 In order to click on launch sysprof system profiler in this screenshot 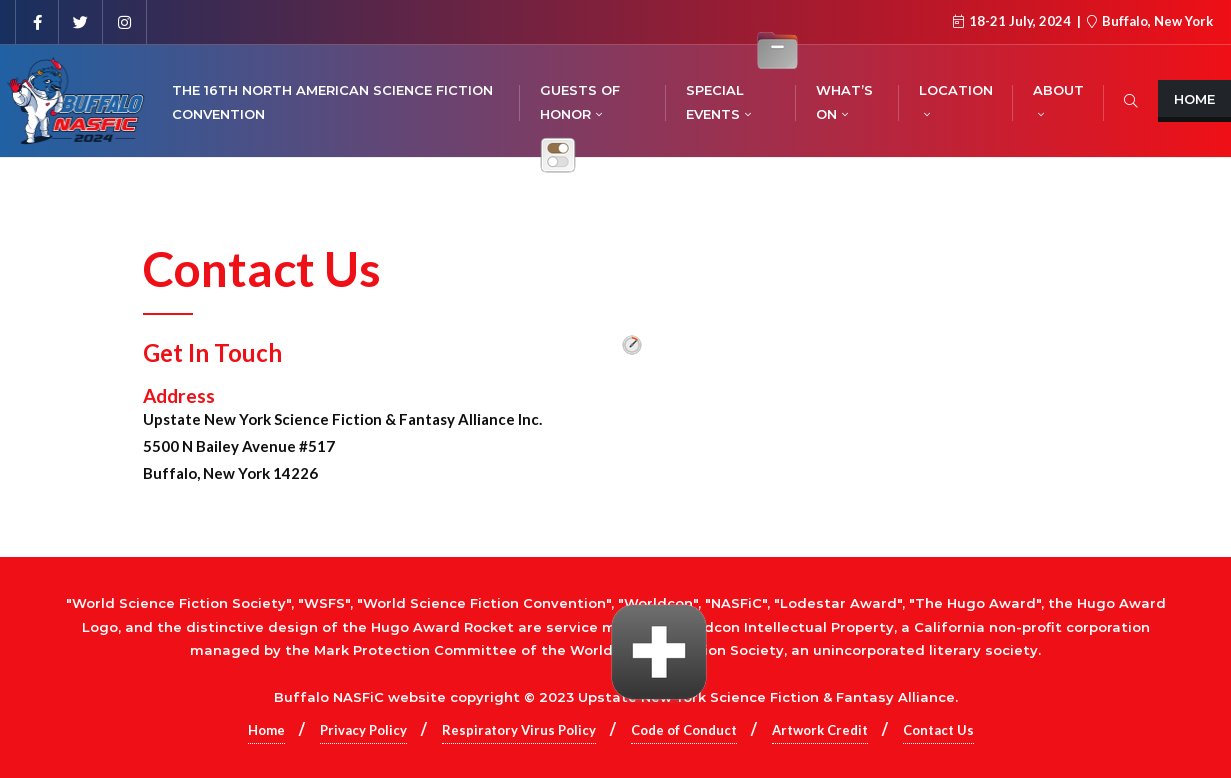, I will do `click(632, 345)`.